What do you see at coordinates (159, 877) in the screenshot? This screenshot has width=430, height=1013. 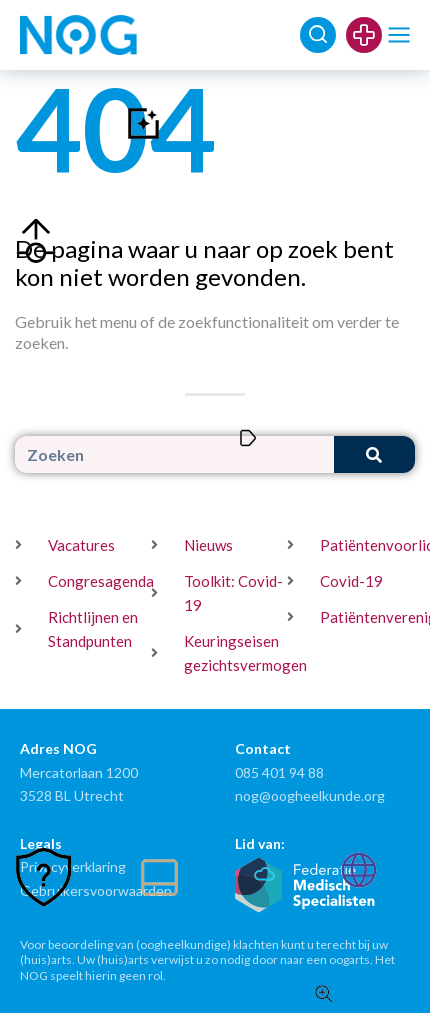 I see `hide the bottom panel` at bounding box center [159, 877].